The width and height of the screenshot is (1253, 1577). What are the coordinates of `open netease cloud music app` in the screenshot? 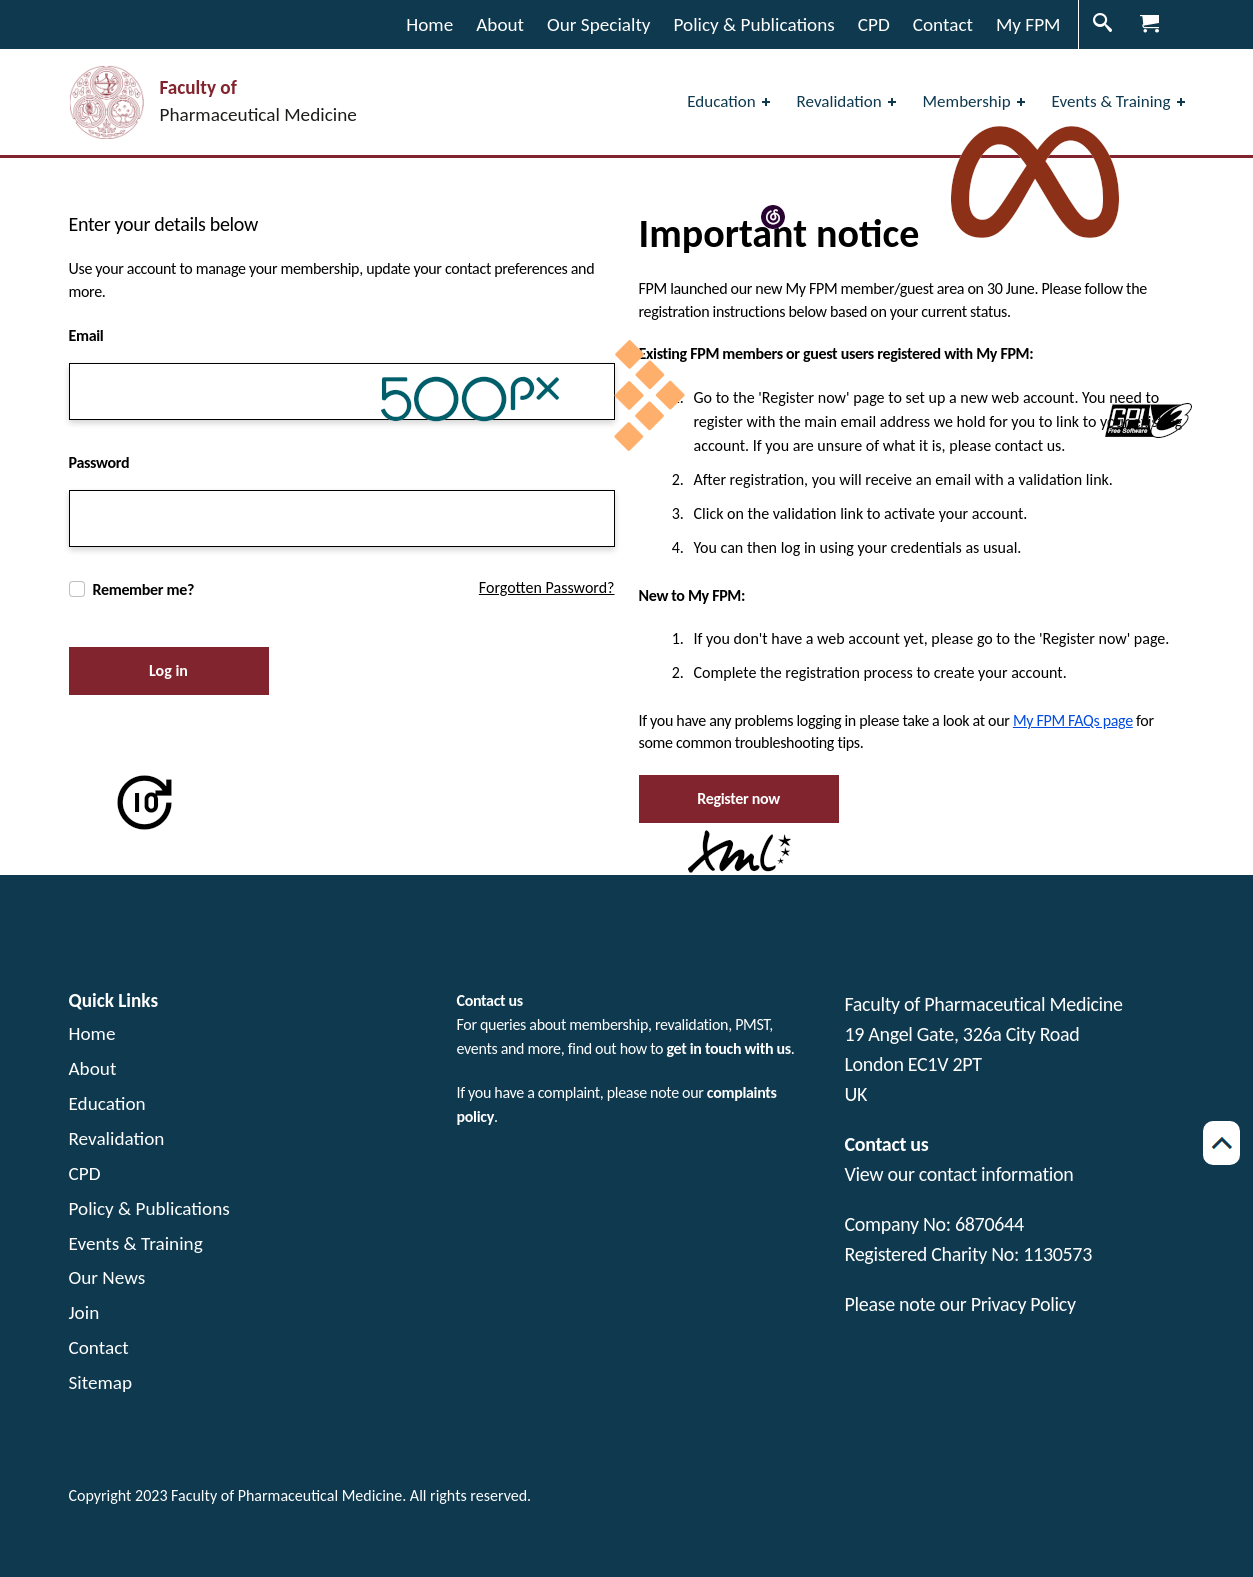 It's located at (773, 217).